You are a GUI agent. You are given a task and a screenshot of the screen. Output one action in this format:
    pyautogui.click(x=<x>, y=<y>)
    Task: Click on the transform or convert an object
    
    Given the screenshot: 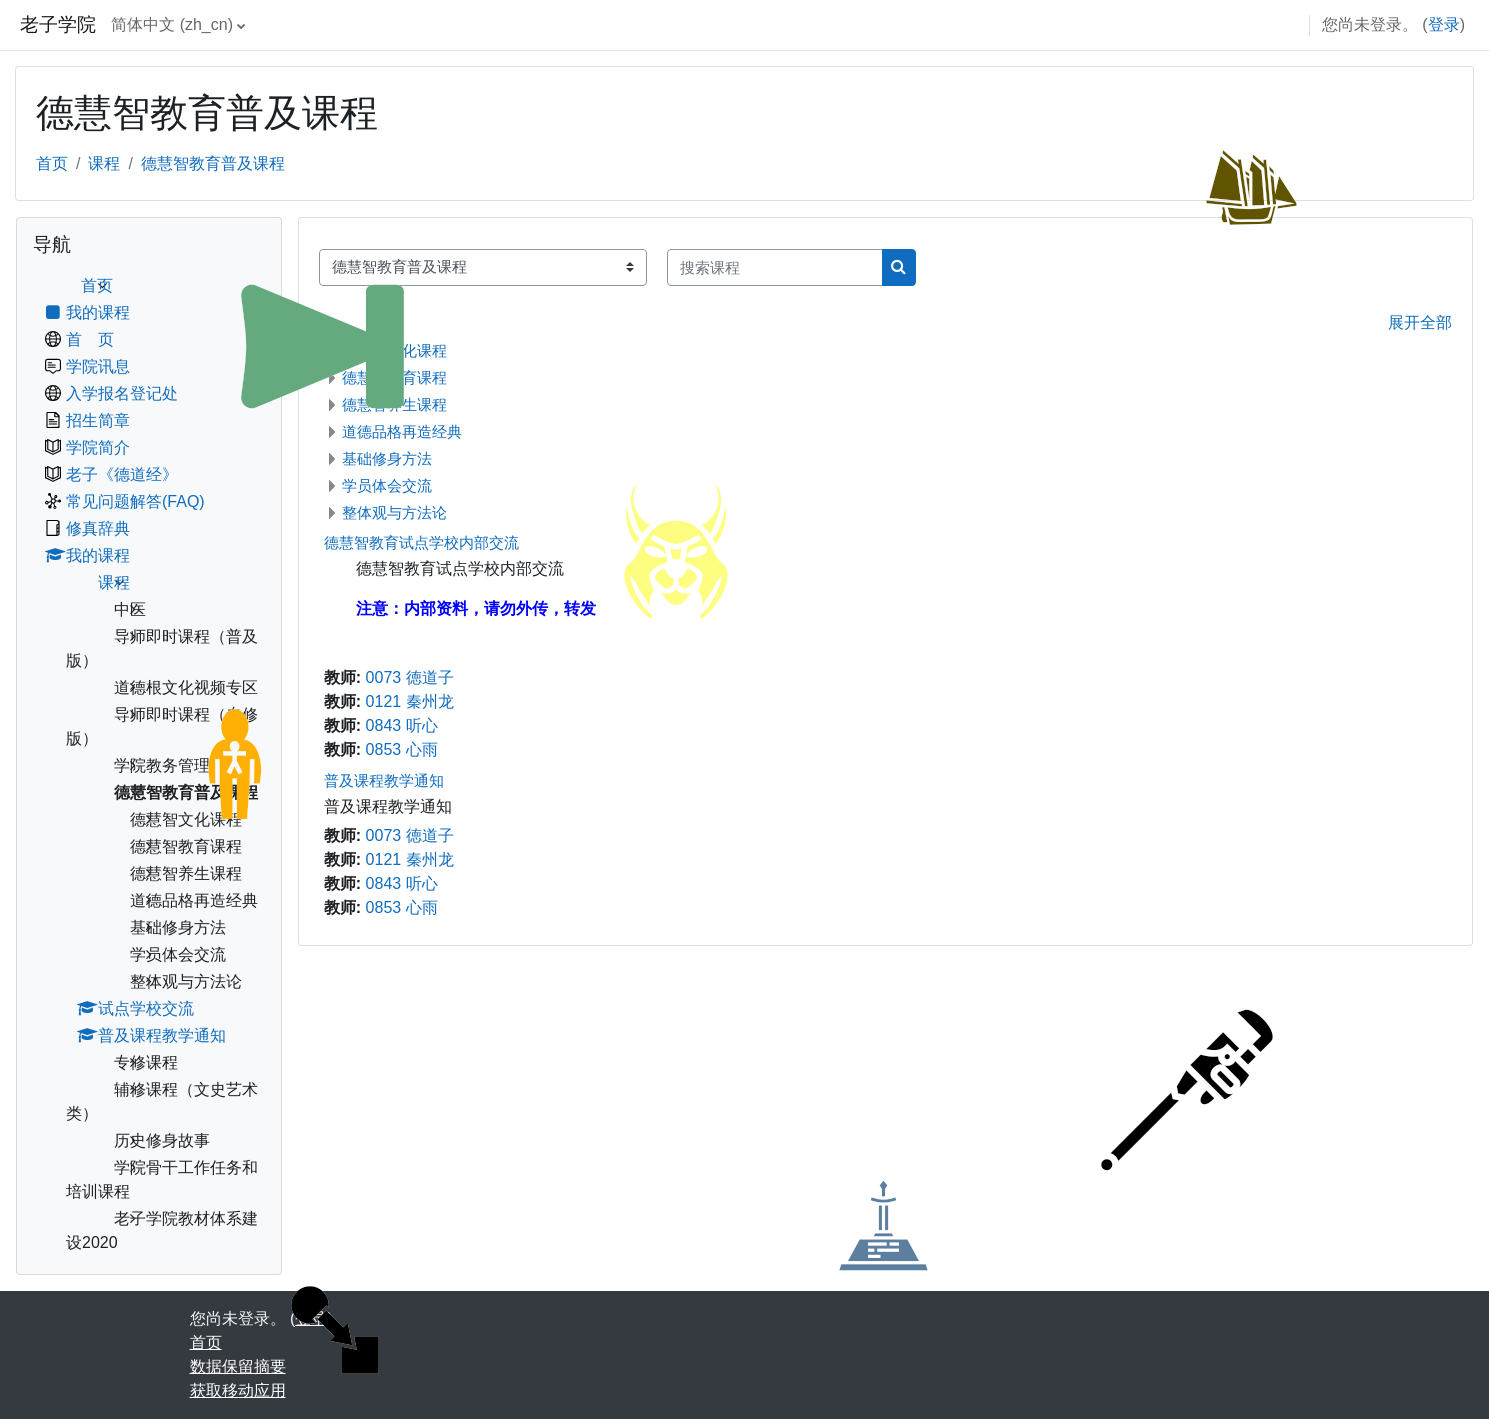 What is the action you would take?
    pyautogui.click(x=335, y=1330)
    